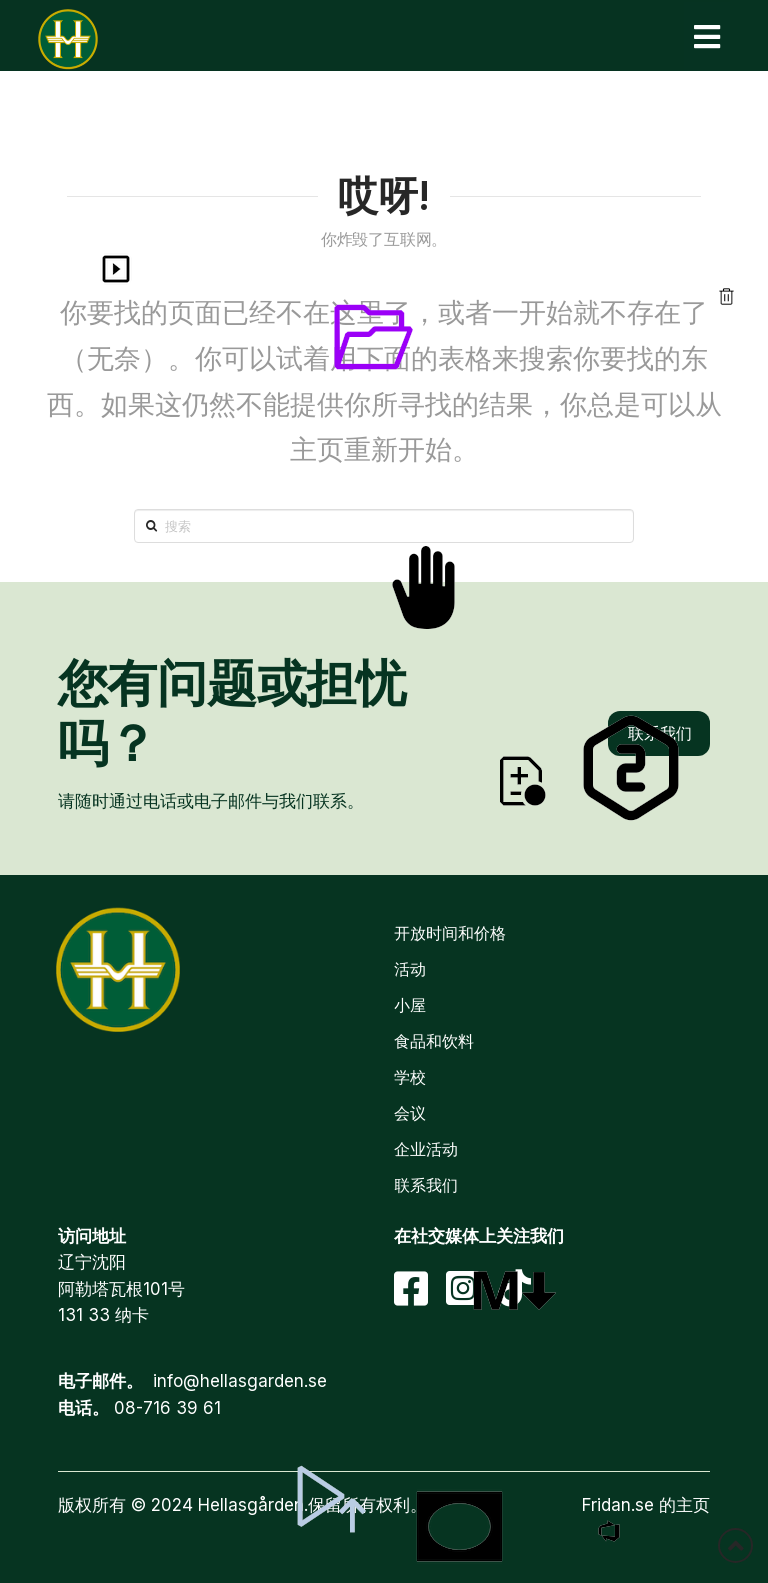 The width and height of the screenshot is (768, 1583). Describe the element at coordinates (515, 1289) in the screenshot. I see `format text using markdown` at that location.